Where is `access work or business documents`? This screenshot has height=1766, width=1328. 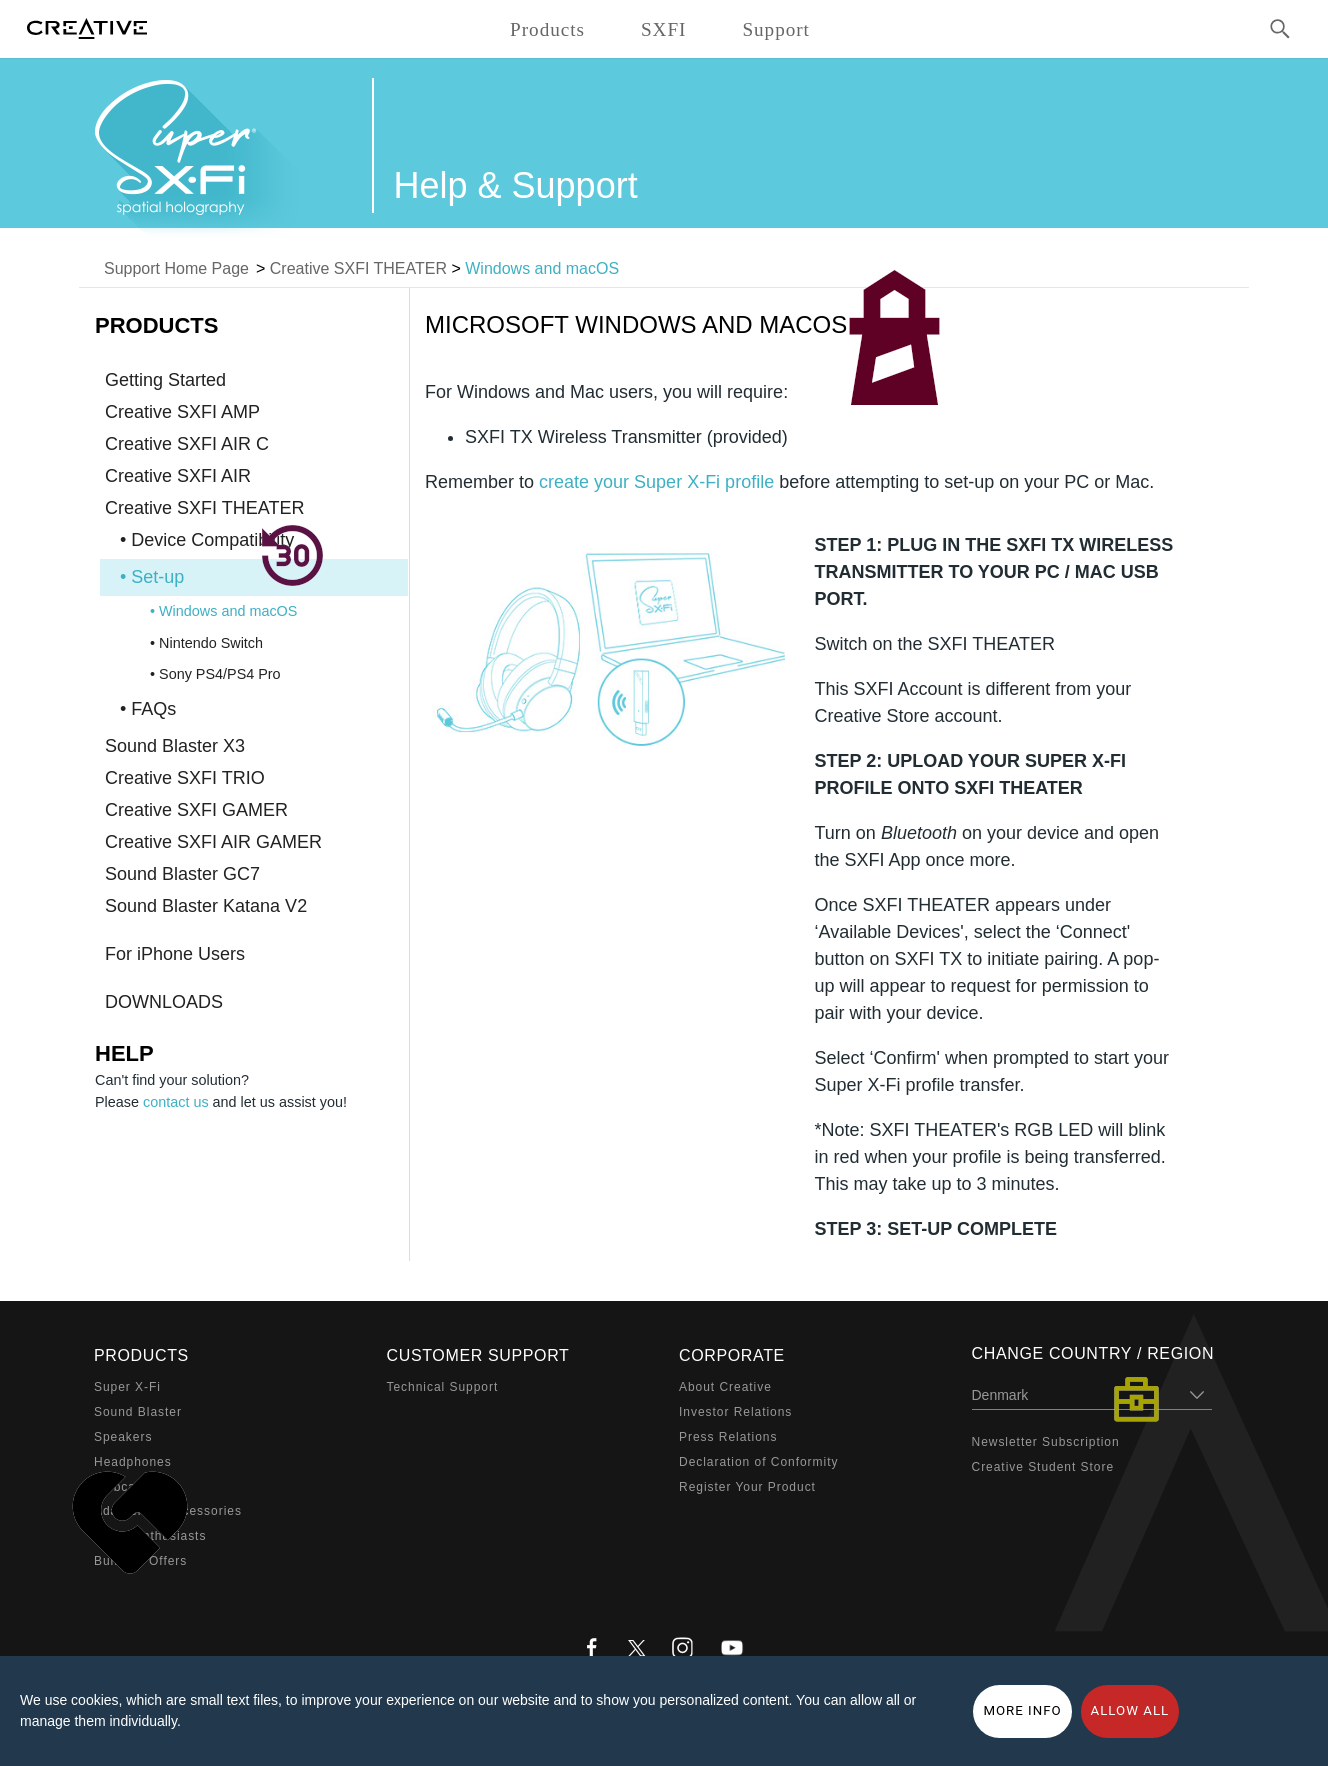
access work or business documents is located at coordinates (1136, 1401).